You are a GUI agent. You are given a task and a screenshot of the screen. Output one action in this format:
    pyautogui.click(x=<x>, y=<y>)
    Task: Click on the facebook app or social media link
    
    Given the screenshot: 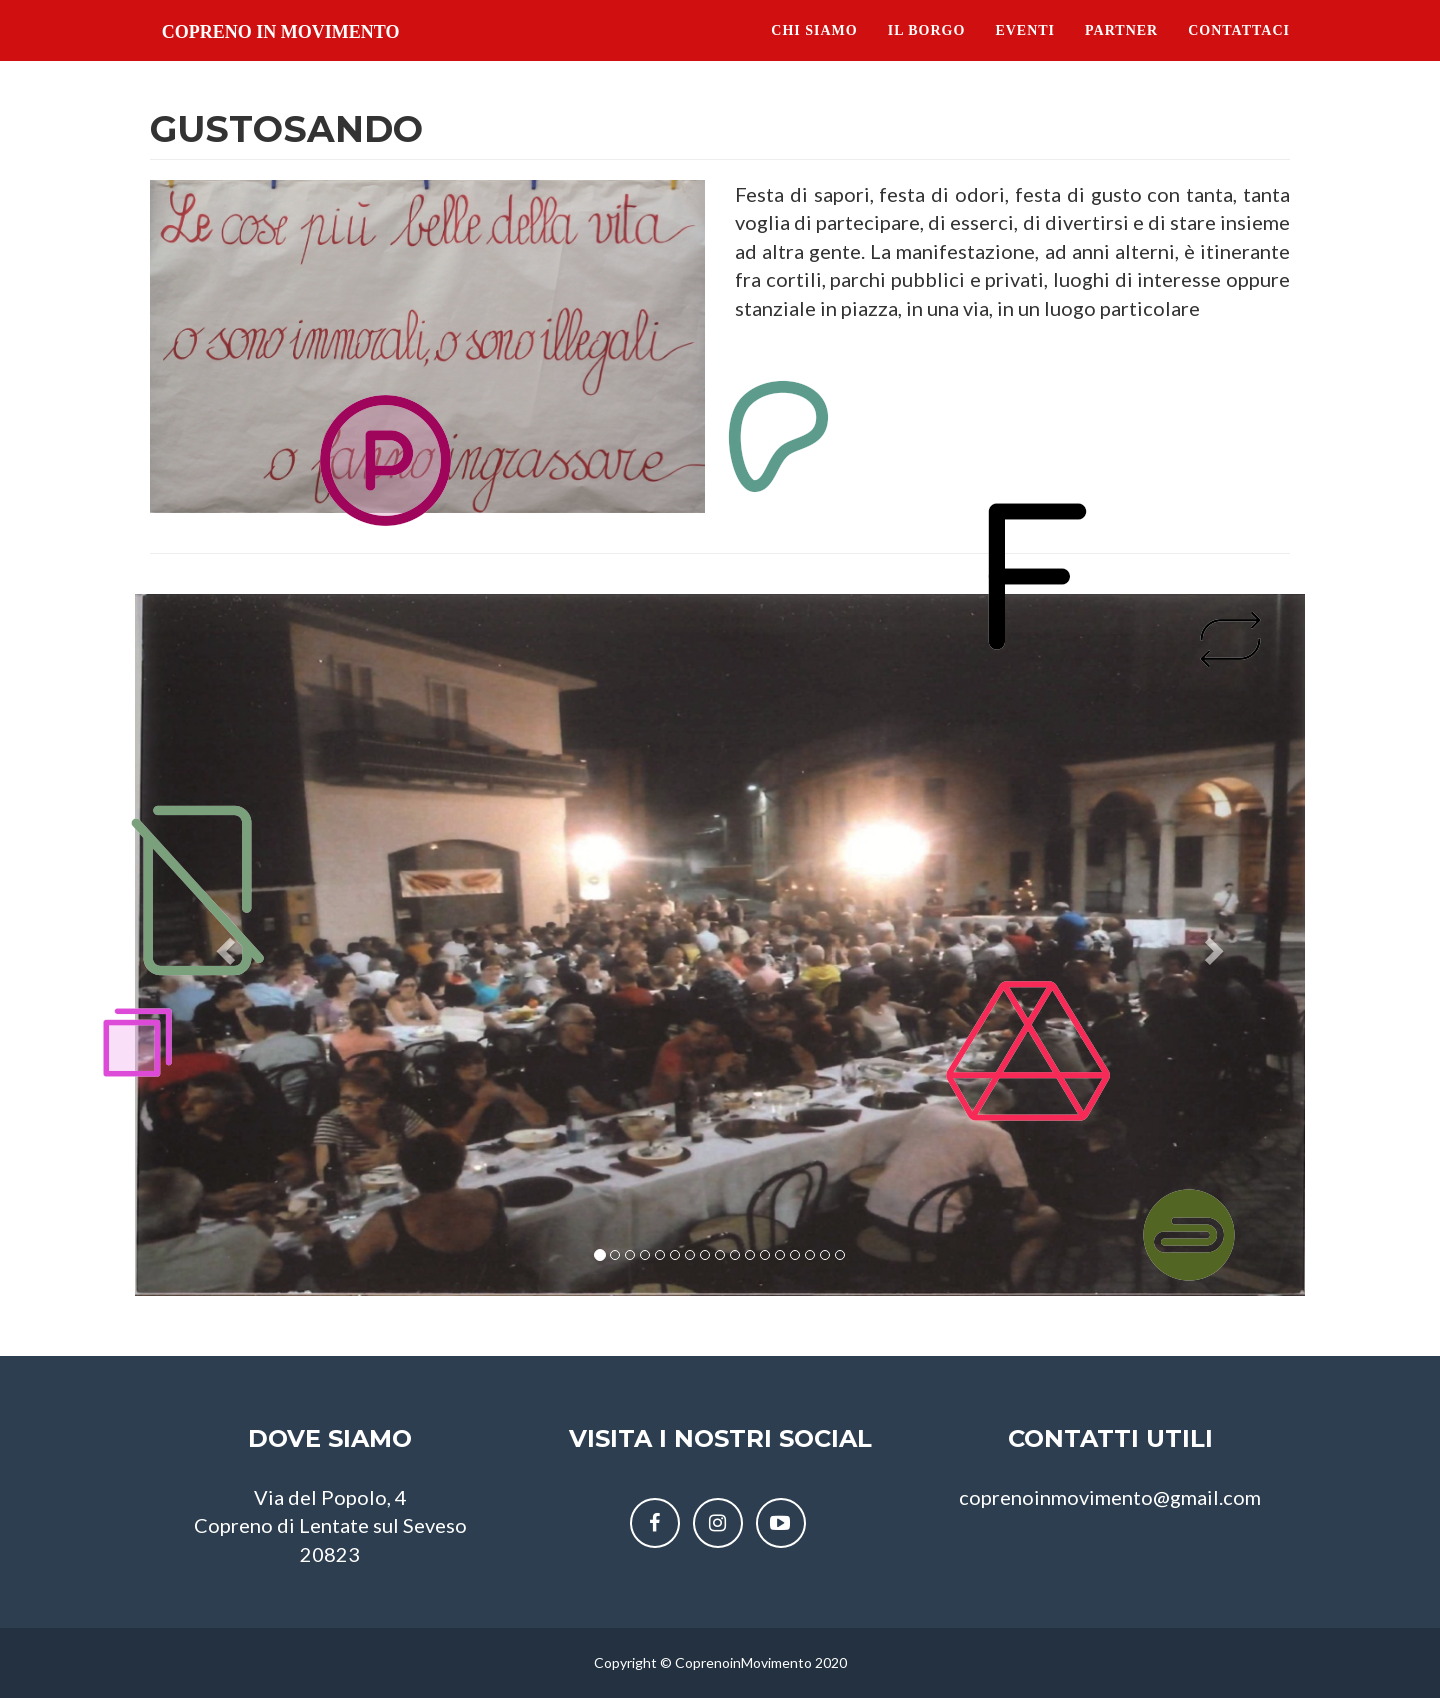 What is the action you would take?
    pyautogui.click(x=1037, y=576)
    